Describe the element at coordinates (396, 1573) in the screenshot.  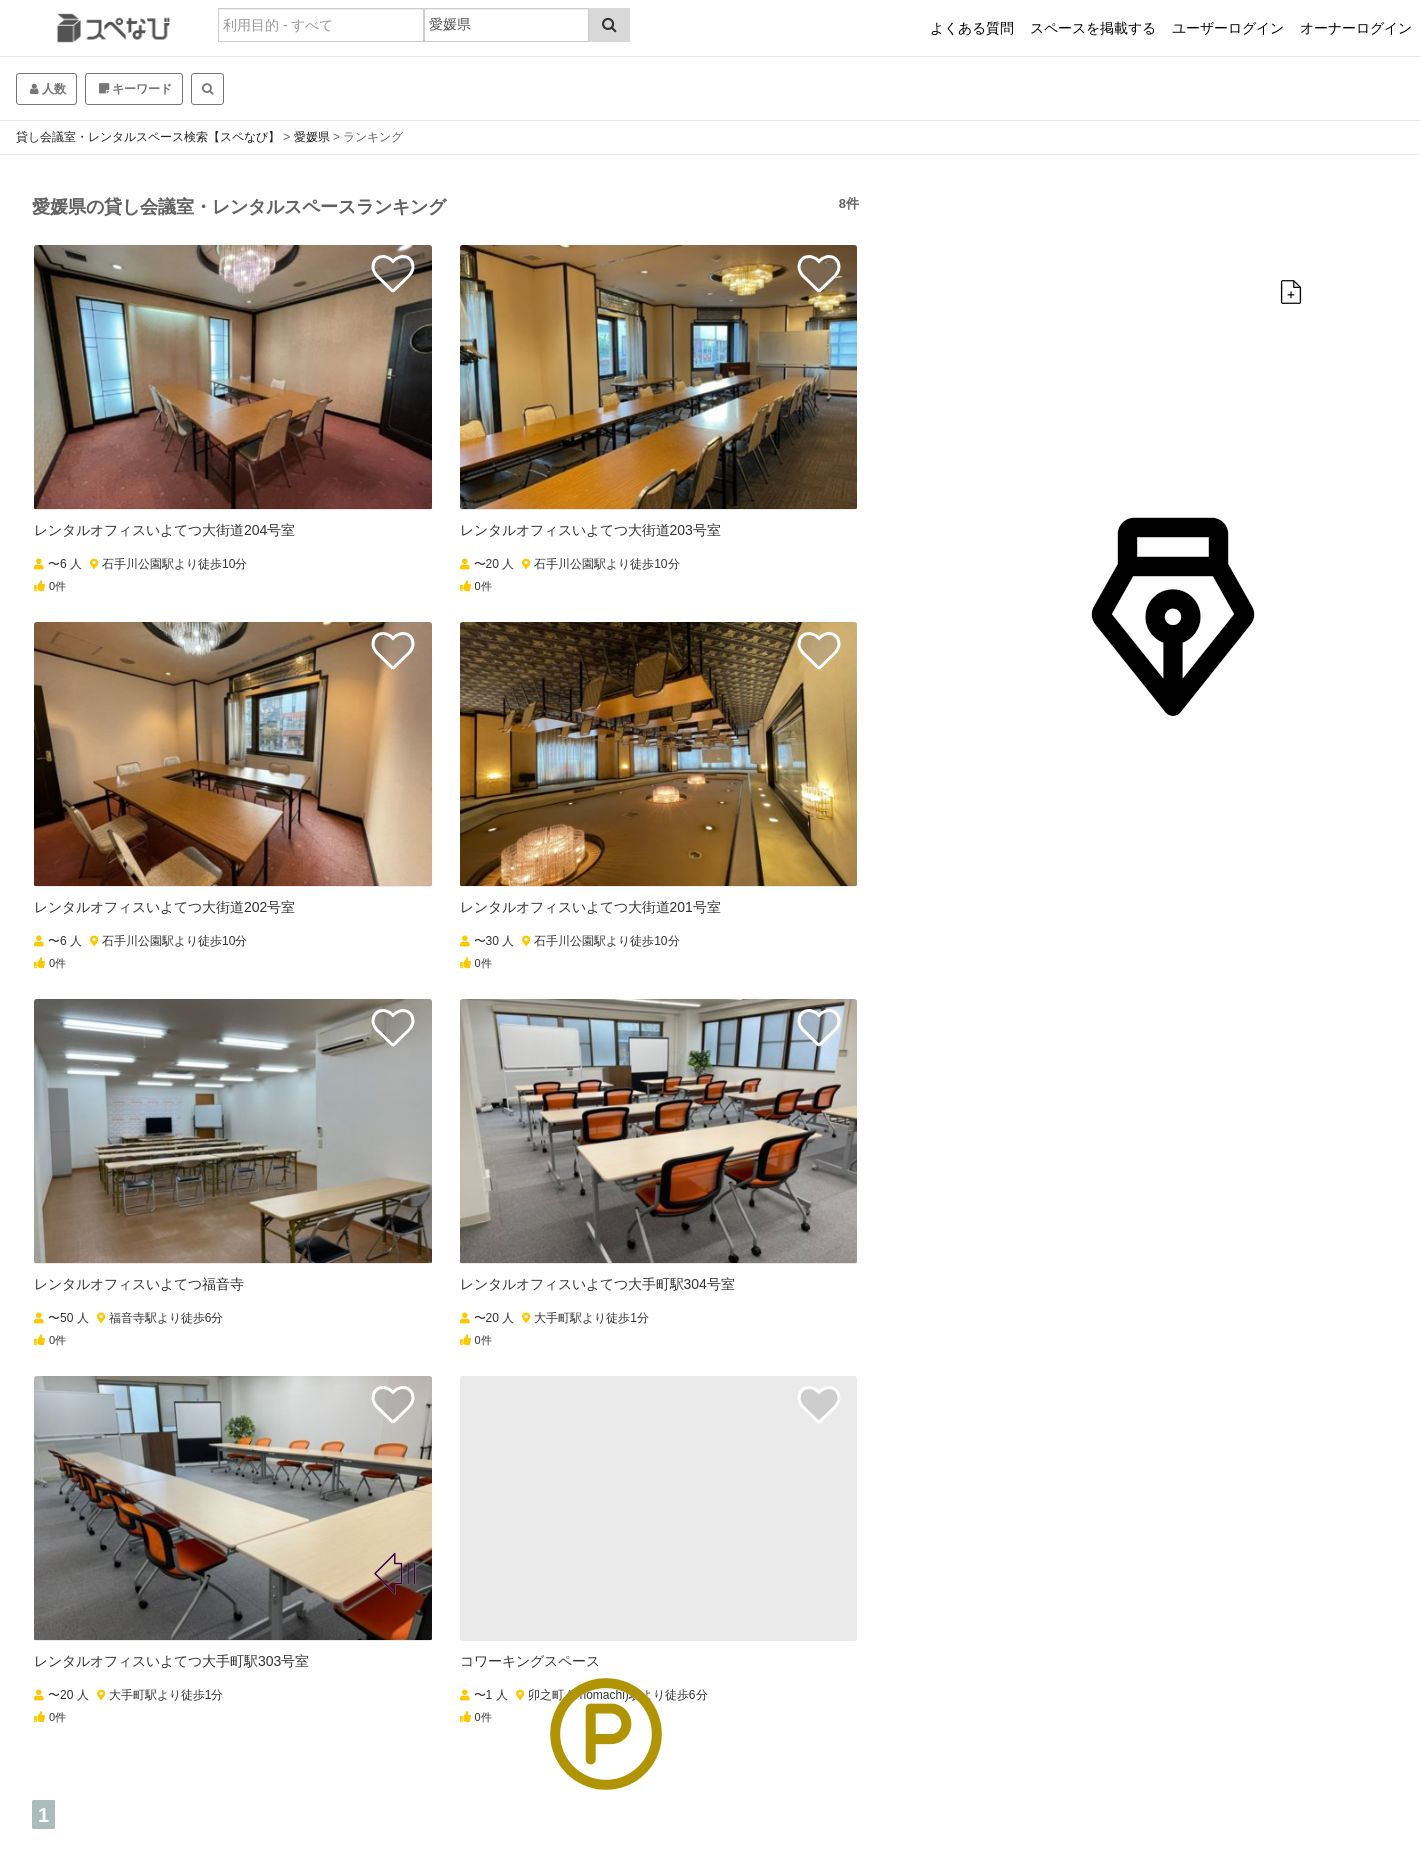
I see `skip to previous track or beginning` at that location.